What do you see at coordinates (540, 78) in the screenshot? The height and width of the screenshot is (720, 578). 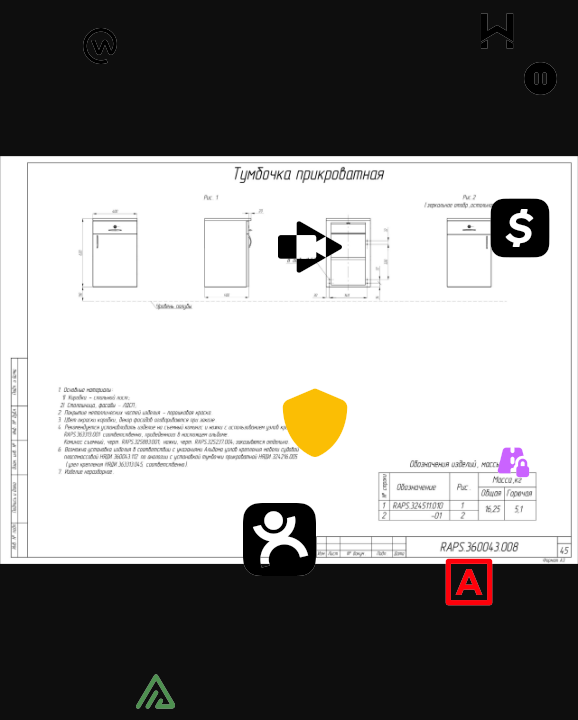 I see `pause media playback` at bounding box center [540, 78].